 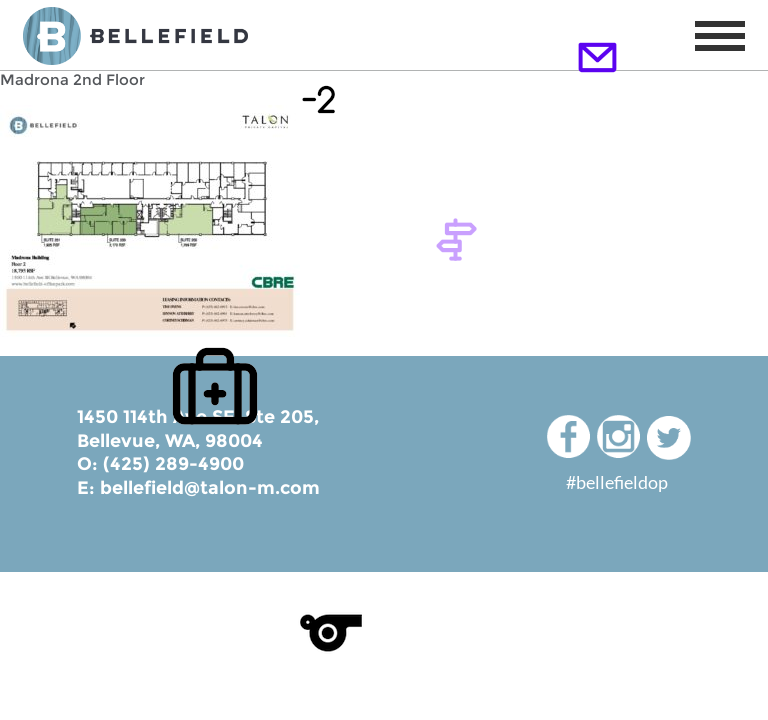 What do you see at coordinates (597, 57) in the screenshot?
I see `open your inbox or email` at bounding box center [597, 57].